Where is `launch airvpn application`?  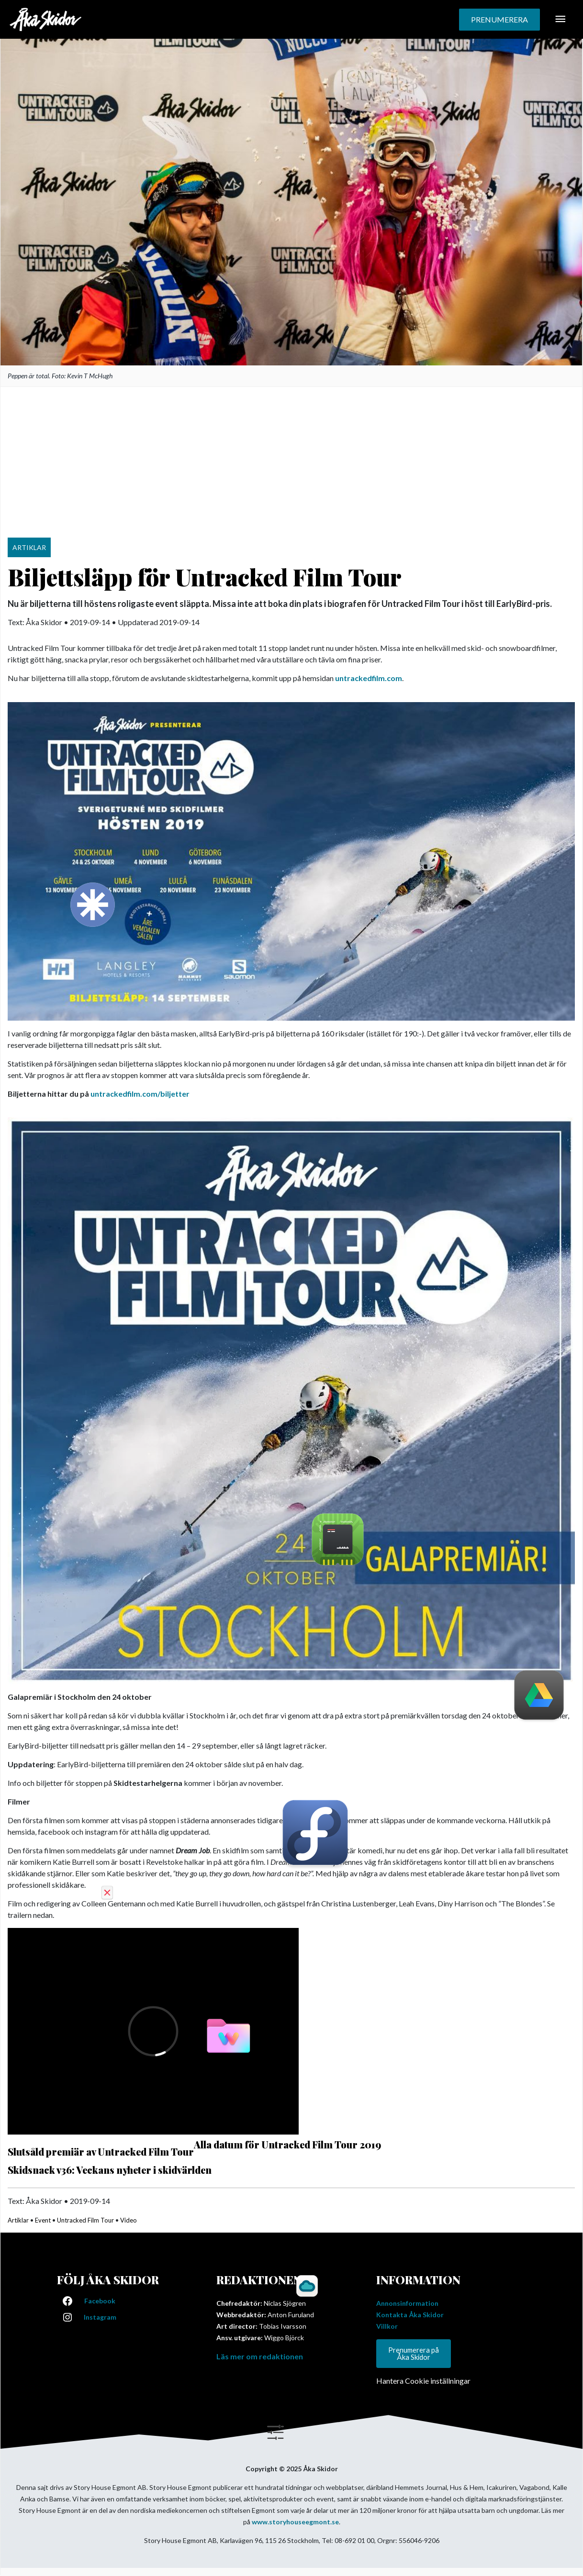
launch airvpn application is located at coordinates (307, 2286).